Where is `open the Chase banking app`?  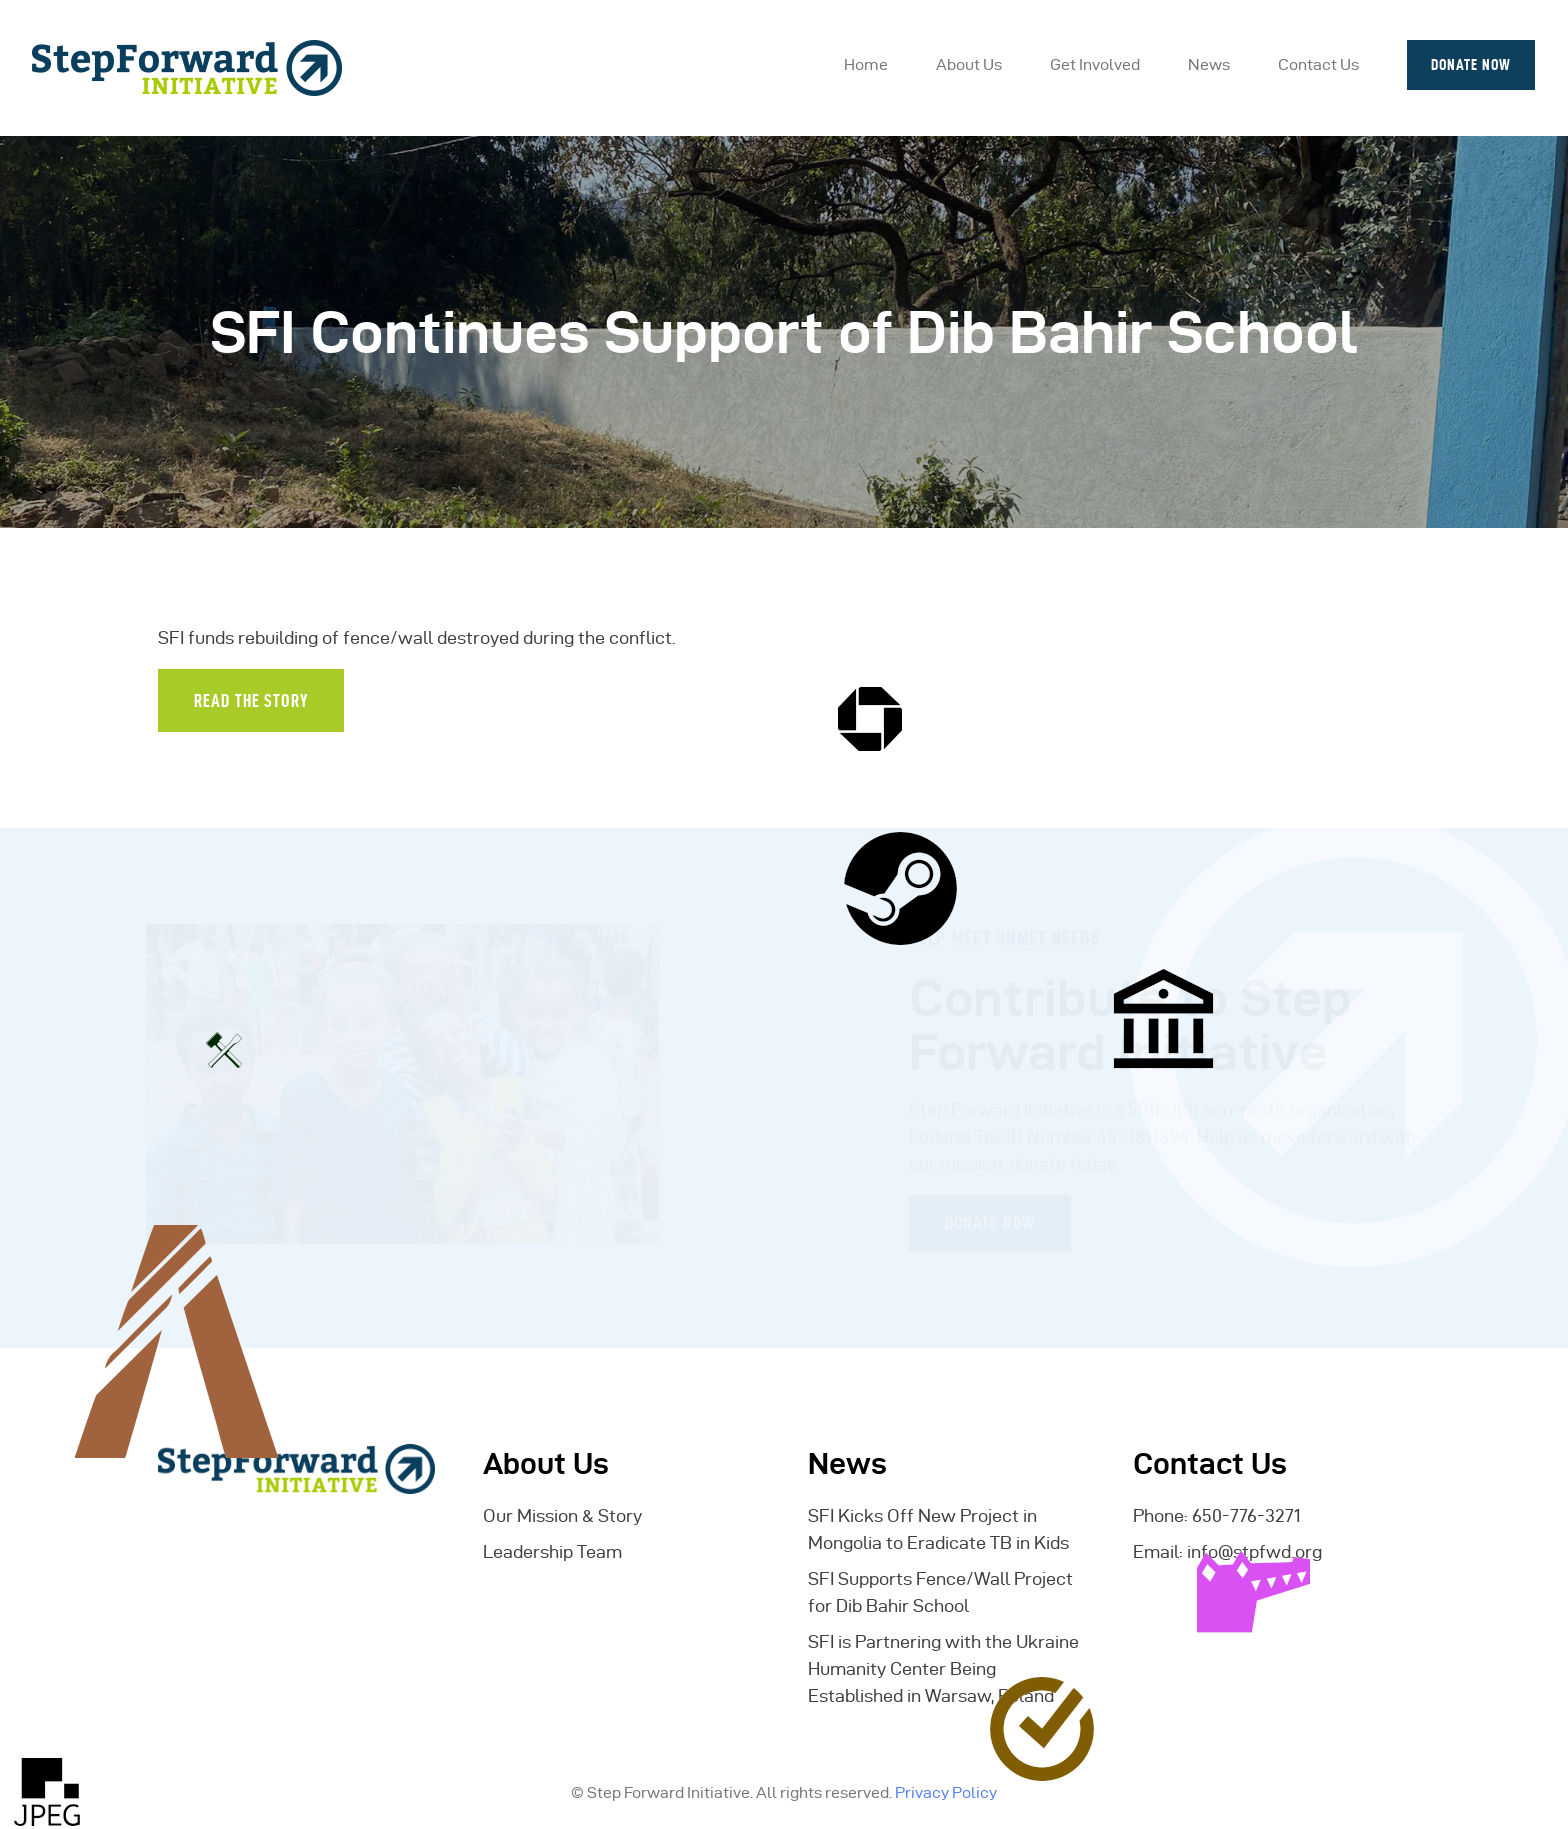 open the Chase banking app is located at coordinates (870, 719).